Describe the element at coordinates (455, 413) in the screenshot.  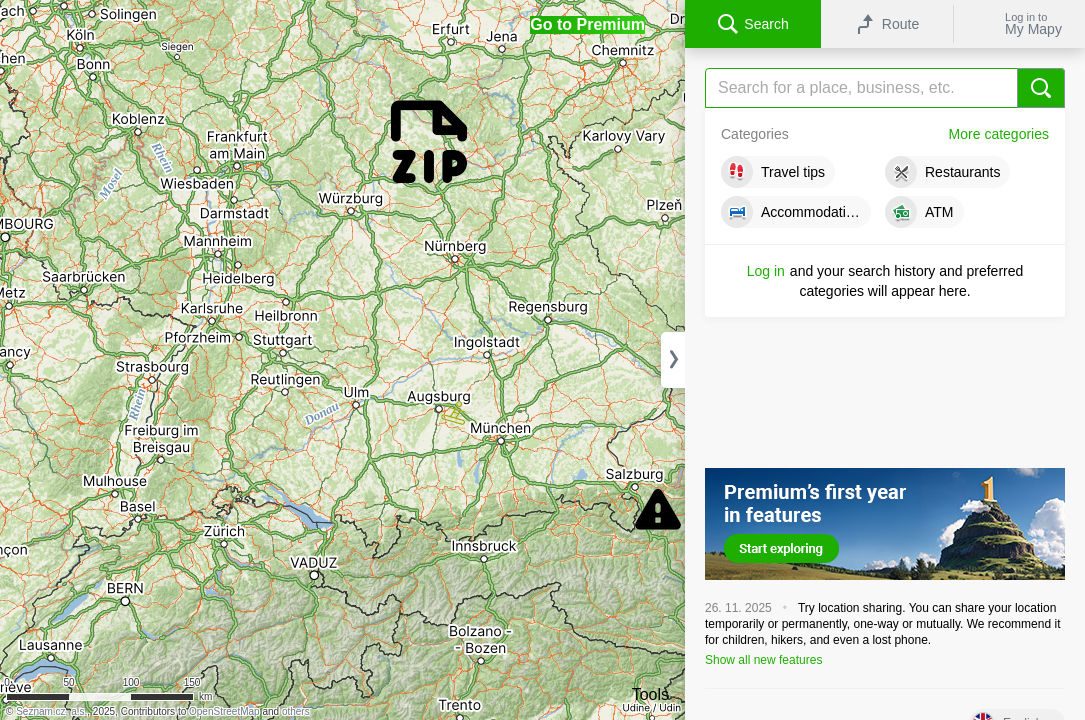
I see `access snowboarding or winter sports content` at that location.